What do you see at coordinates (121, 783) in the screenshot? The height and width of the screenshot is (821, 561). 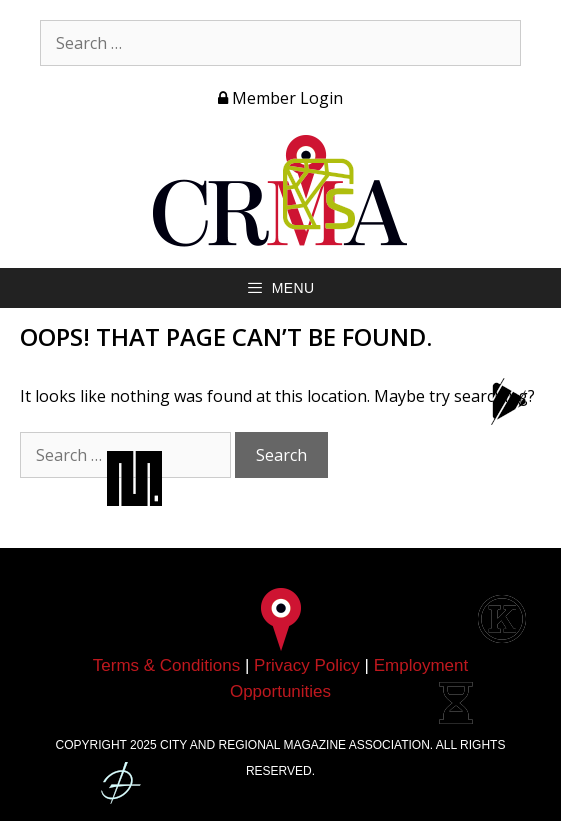 I see `bohemia interactive company logo` at bounding box center [121, 783].